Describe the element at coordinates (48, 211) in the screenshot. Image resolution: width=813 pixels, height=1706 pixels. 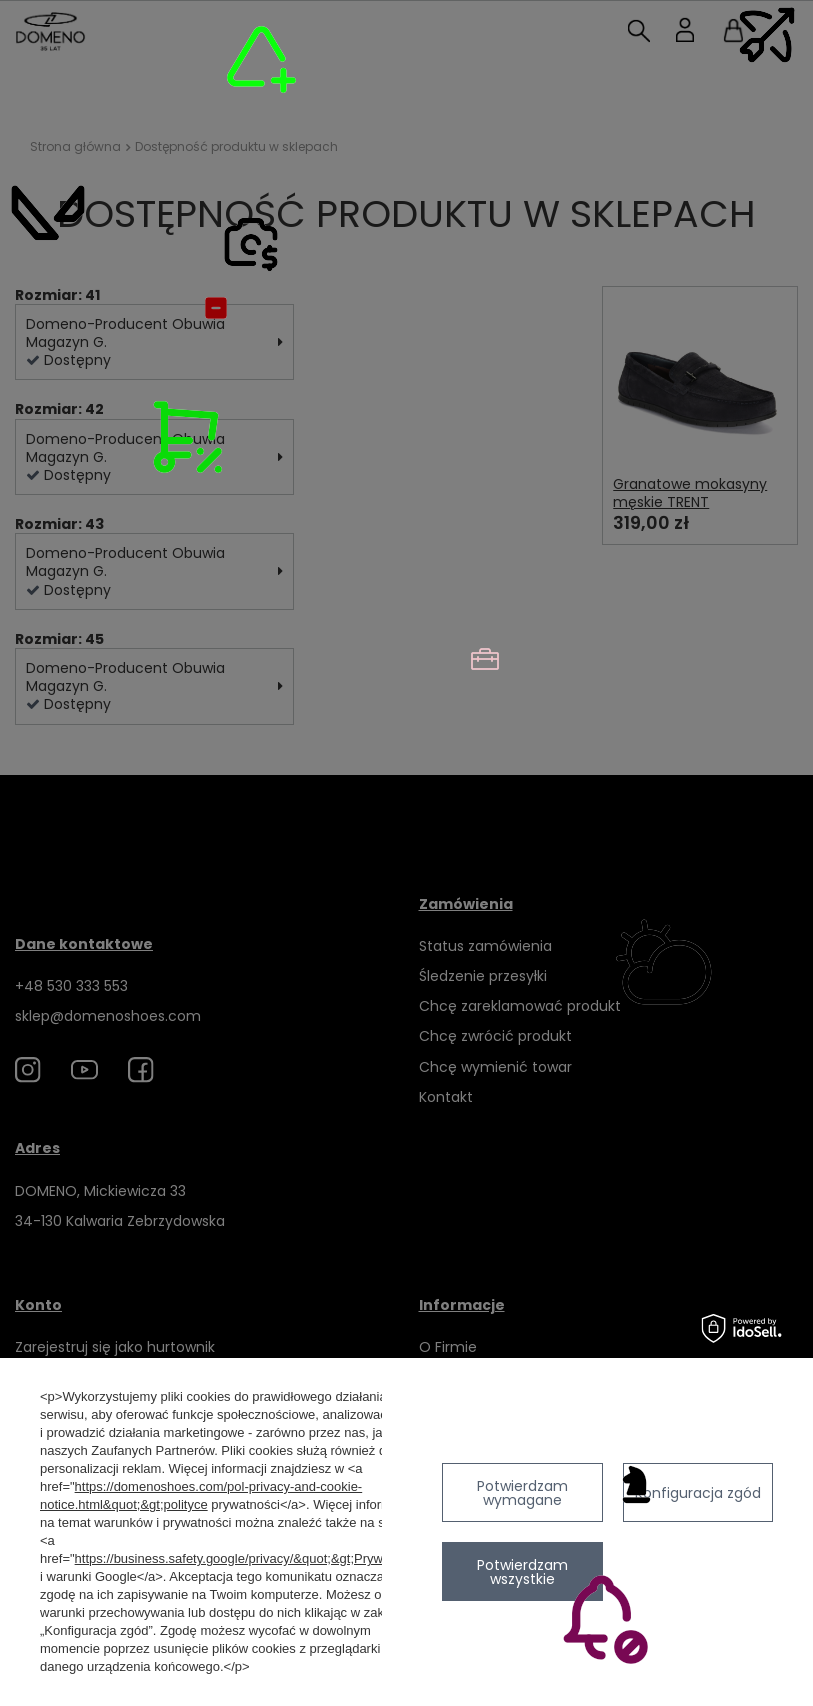
I see `launch Valorant game` at that location.